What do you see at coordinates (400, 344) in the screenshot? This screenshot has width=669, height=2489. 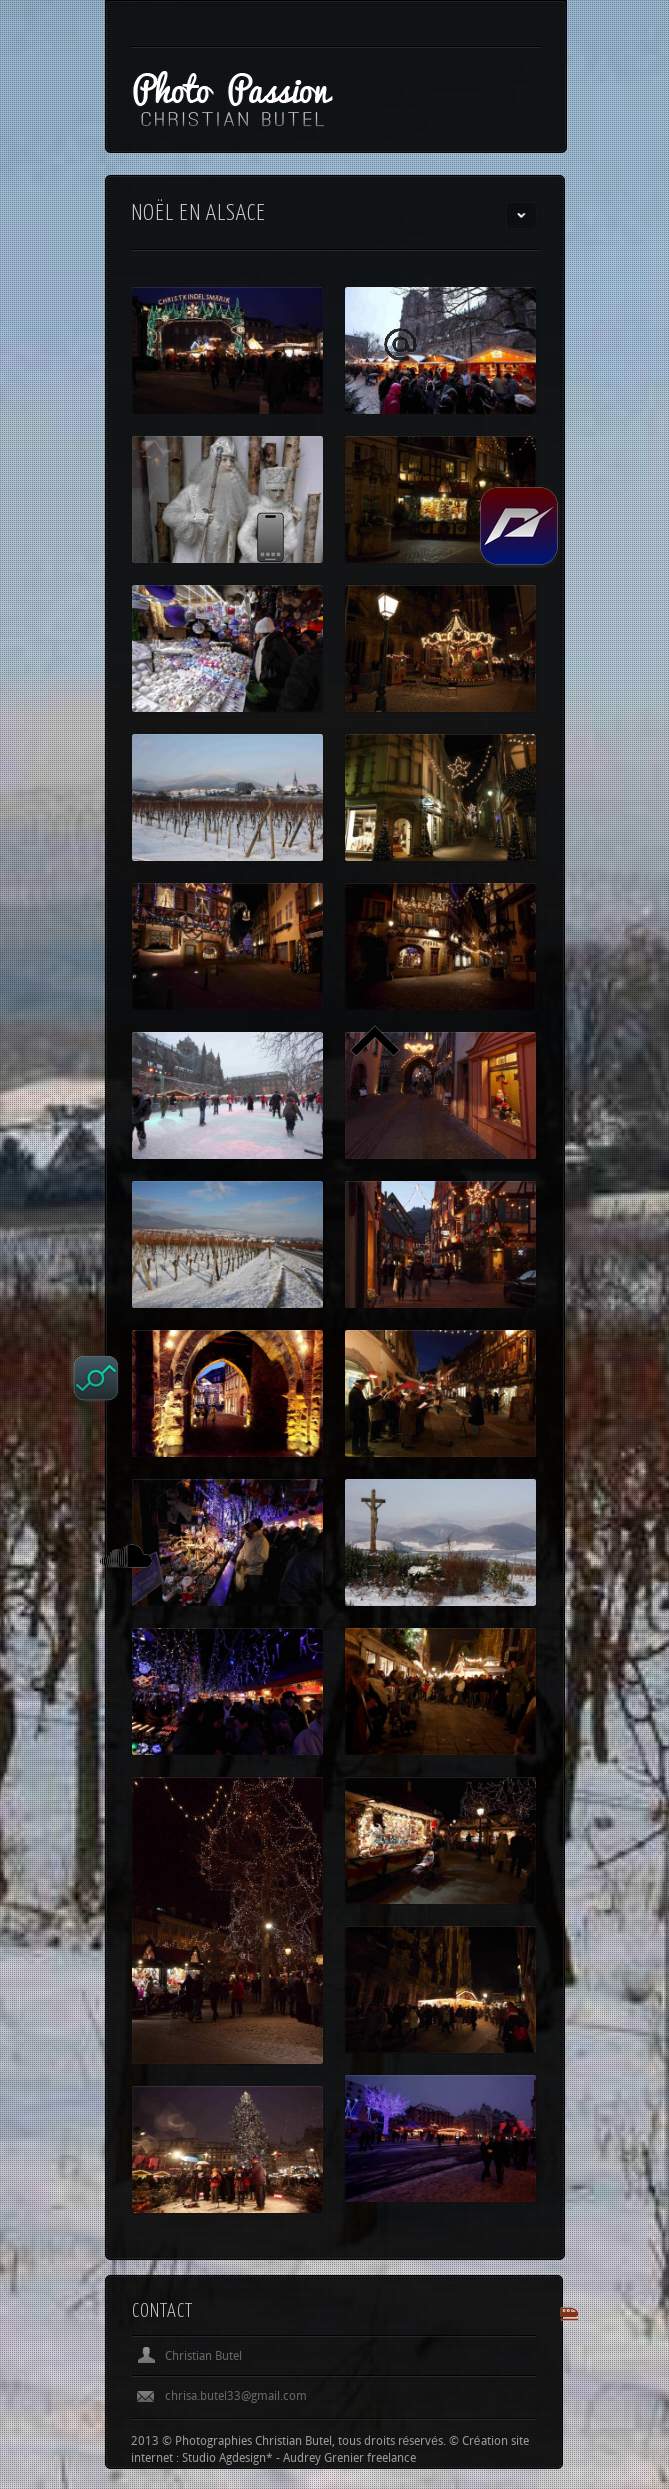 I see `enter or view email address` at bounding box center [400, 344].